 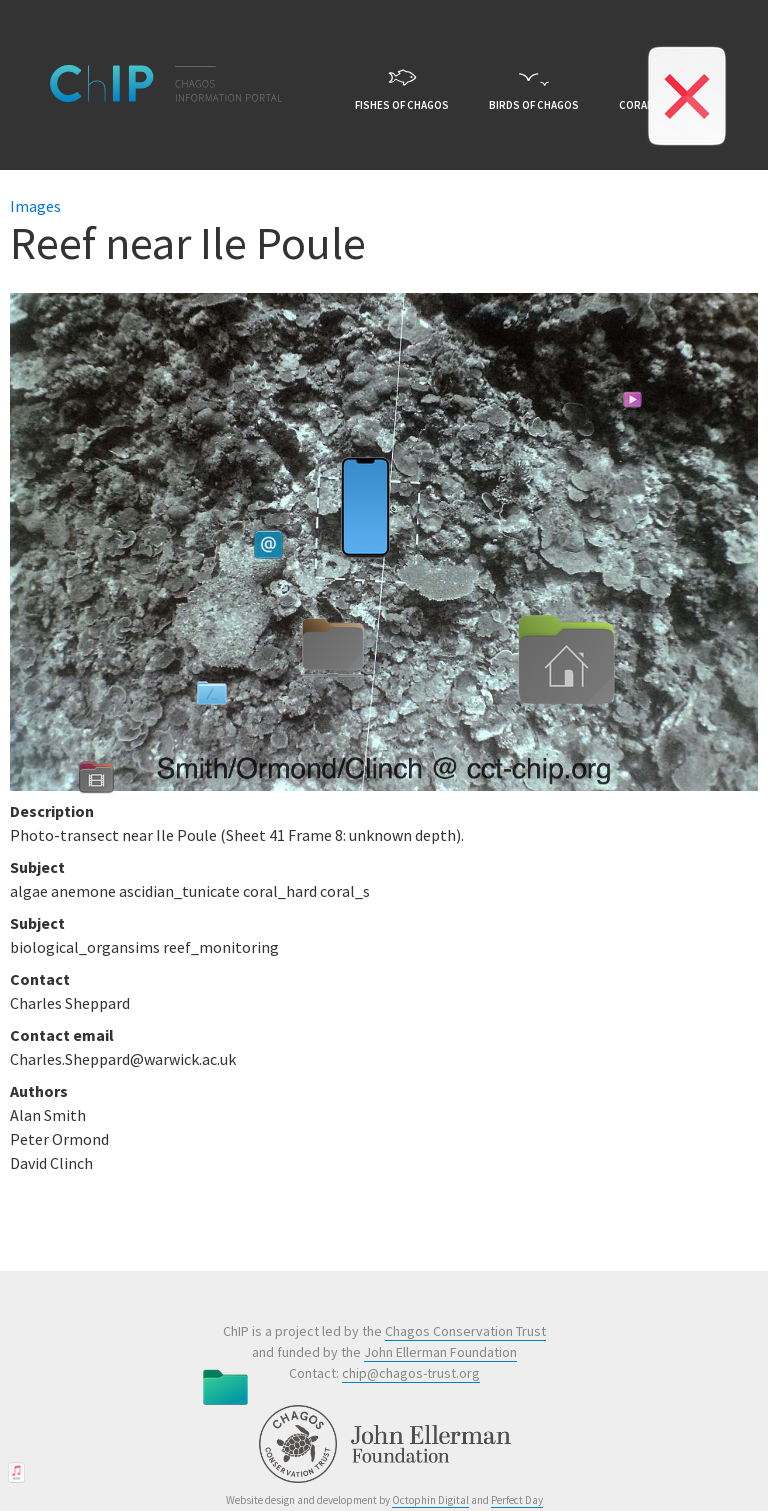 What do you see at coordinates (333, 647) in the screenshot?
I see `access files stored on a remote server or network location` at bounding box center [333, 647].